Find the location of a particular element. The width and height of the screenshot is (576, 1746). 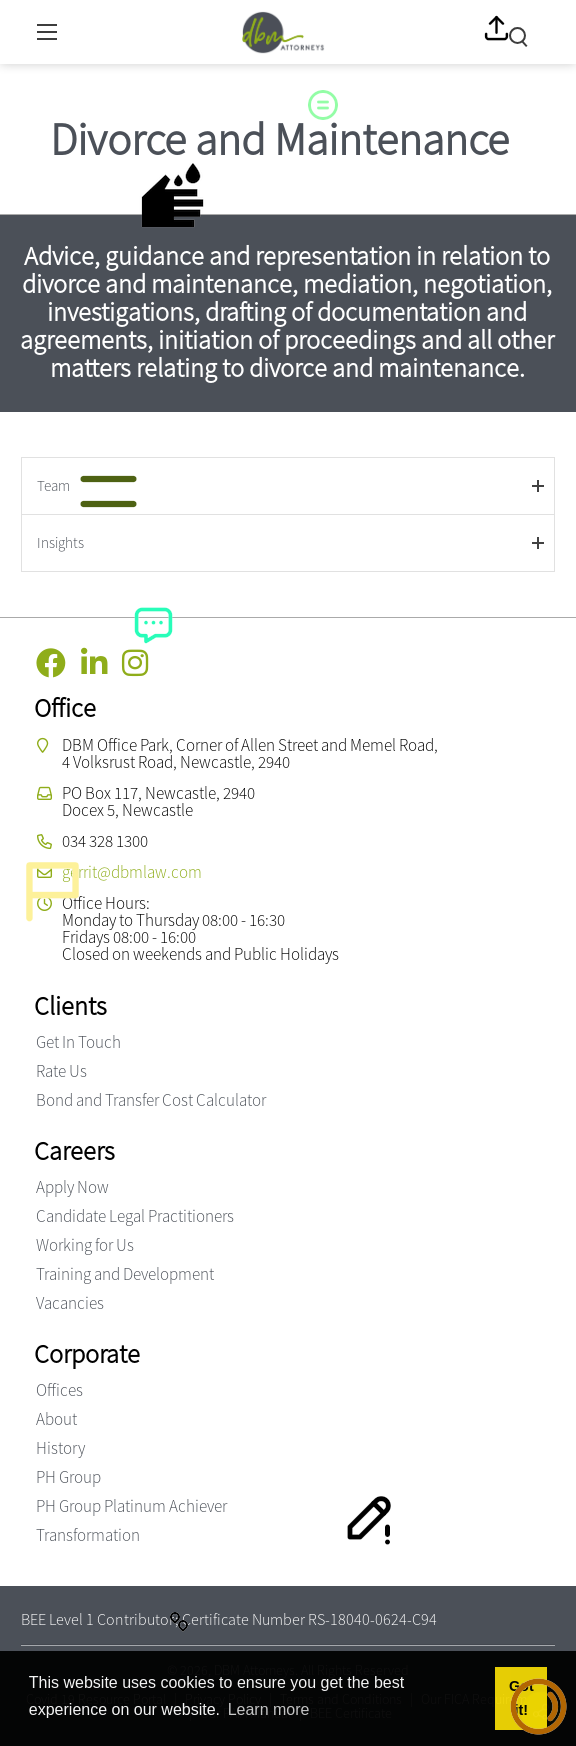

view multiple saved locations is located at coordinates (179, 1622).